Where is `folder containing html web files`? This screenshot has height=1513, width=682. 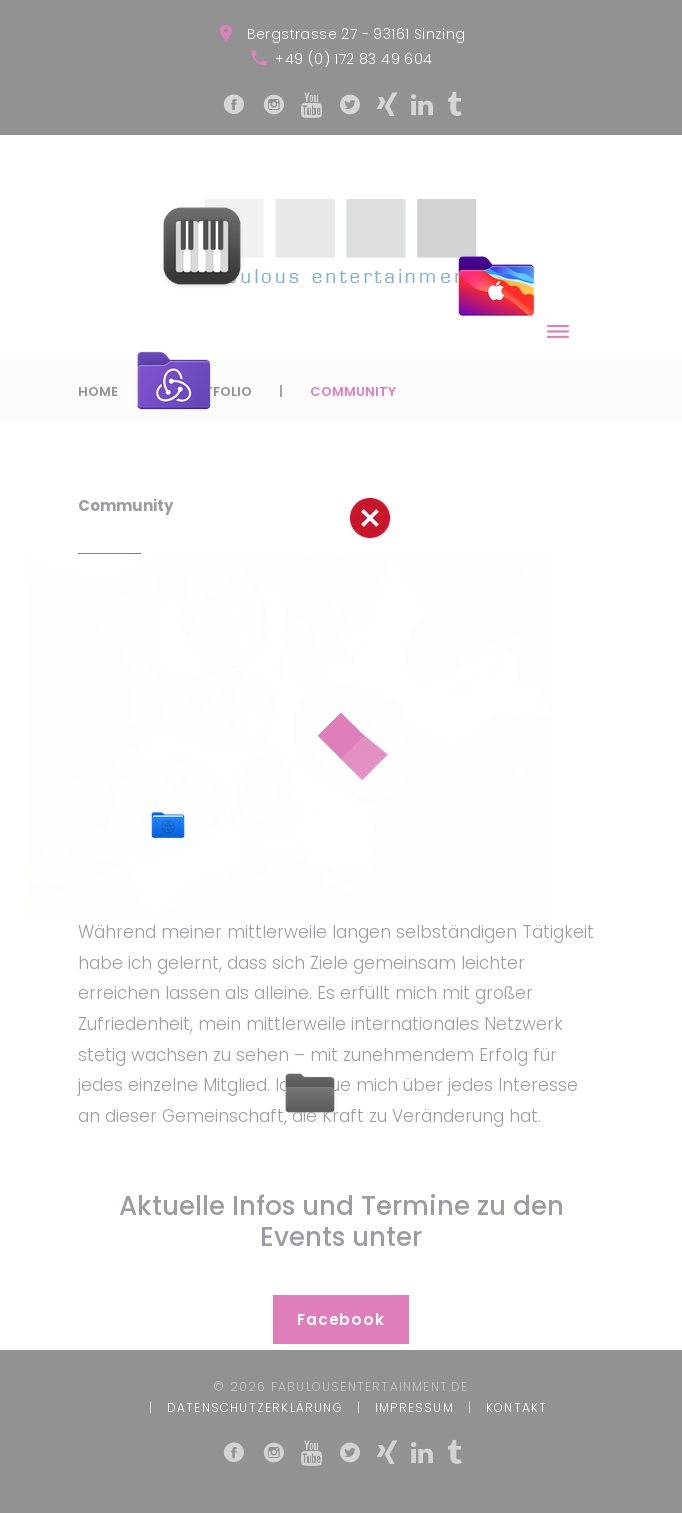
folder containing html web files is located at coordinates (168, 825).